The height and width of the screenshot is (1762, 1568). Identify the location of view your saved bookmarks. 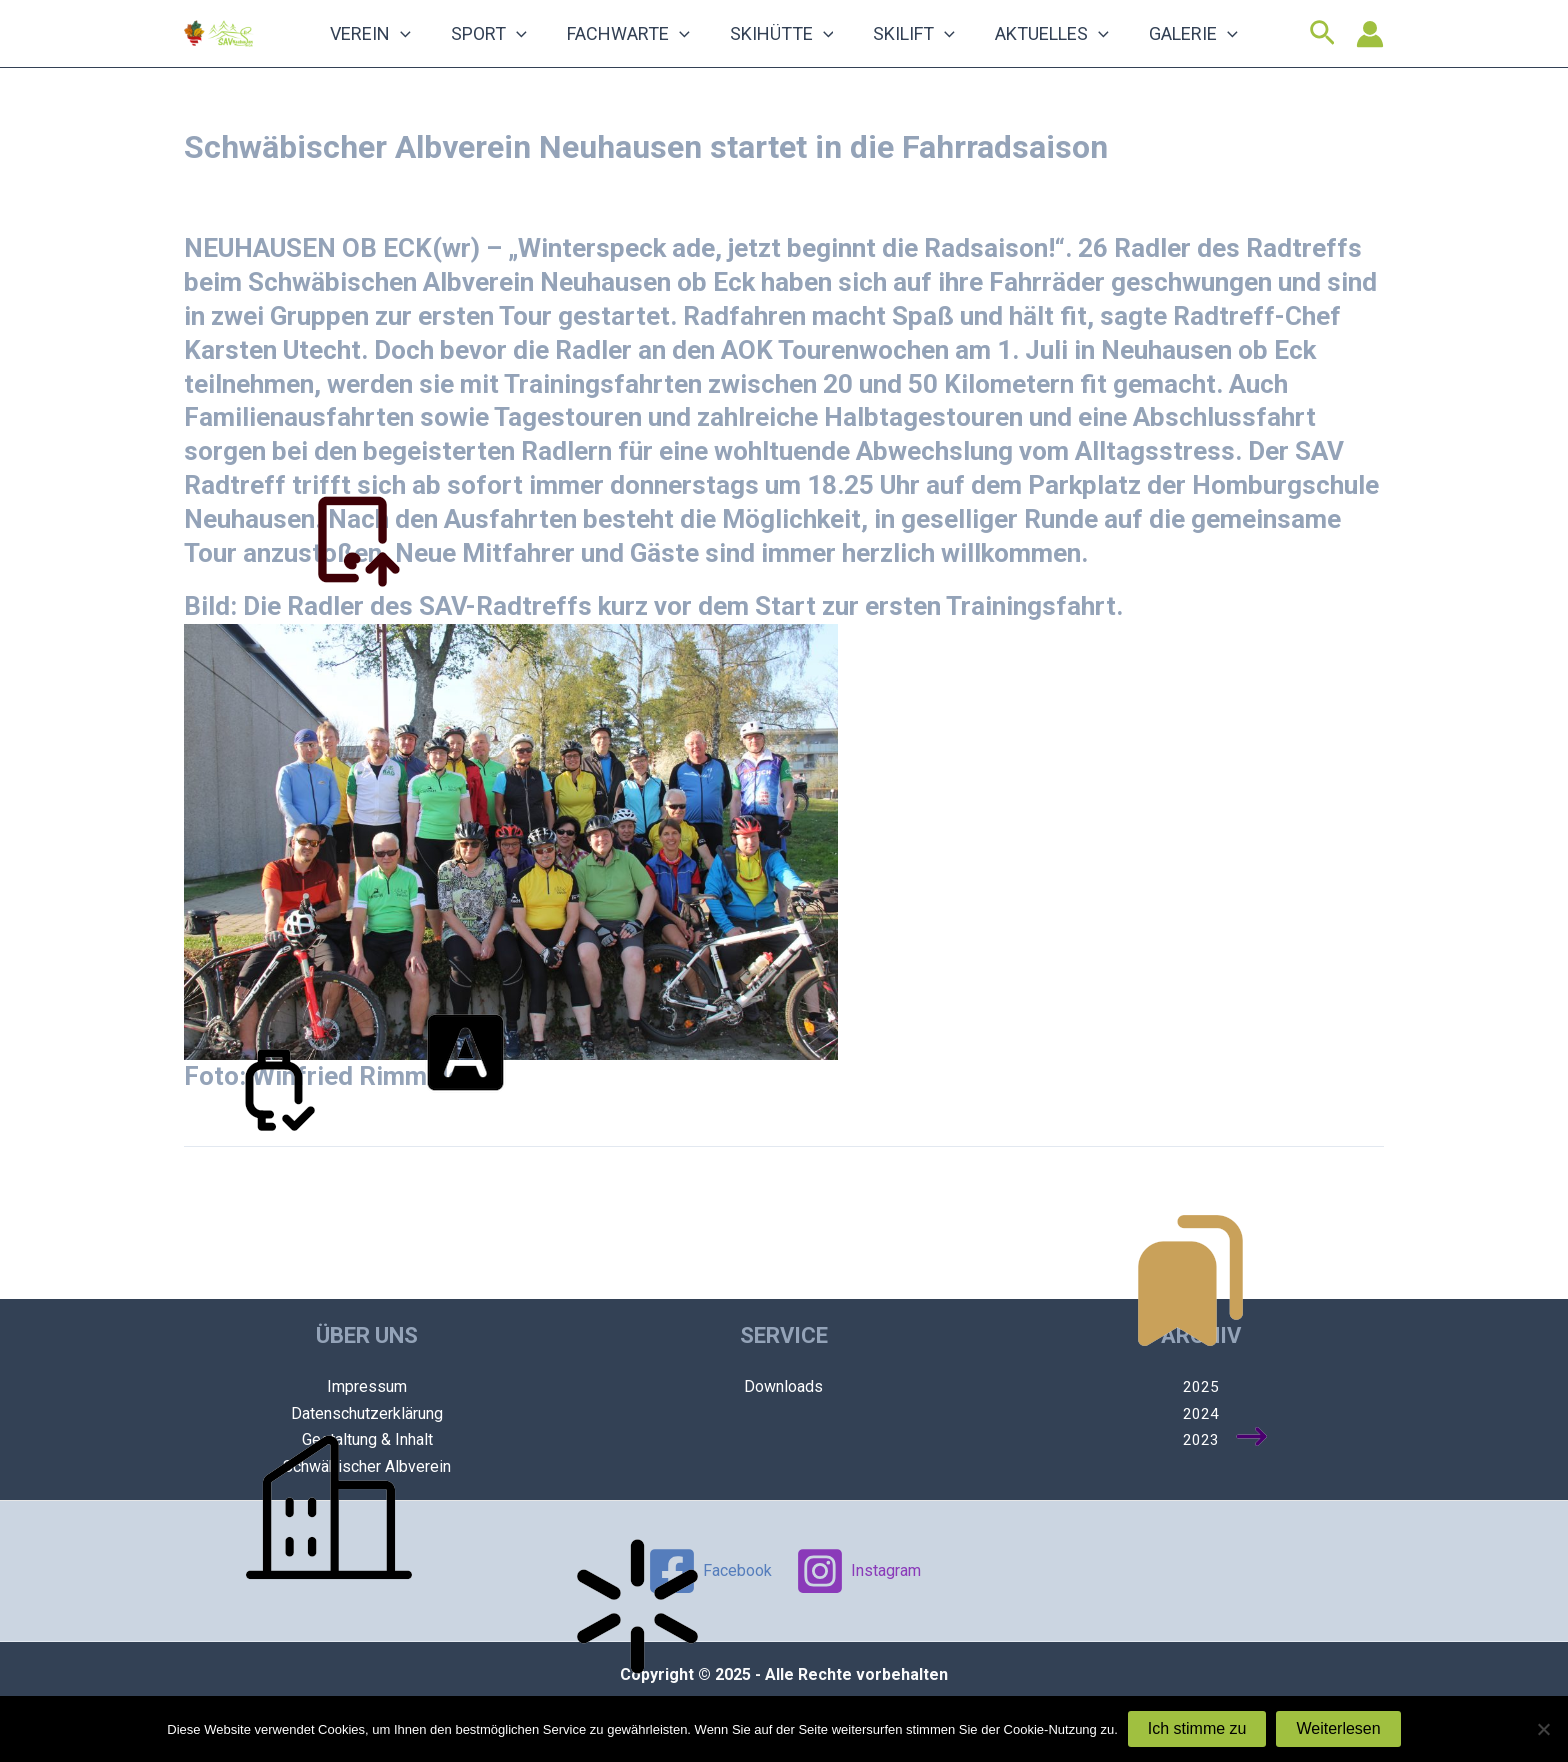
(1190, 1280).